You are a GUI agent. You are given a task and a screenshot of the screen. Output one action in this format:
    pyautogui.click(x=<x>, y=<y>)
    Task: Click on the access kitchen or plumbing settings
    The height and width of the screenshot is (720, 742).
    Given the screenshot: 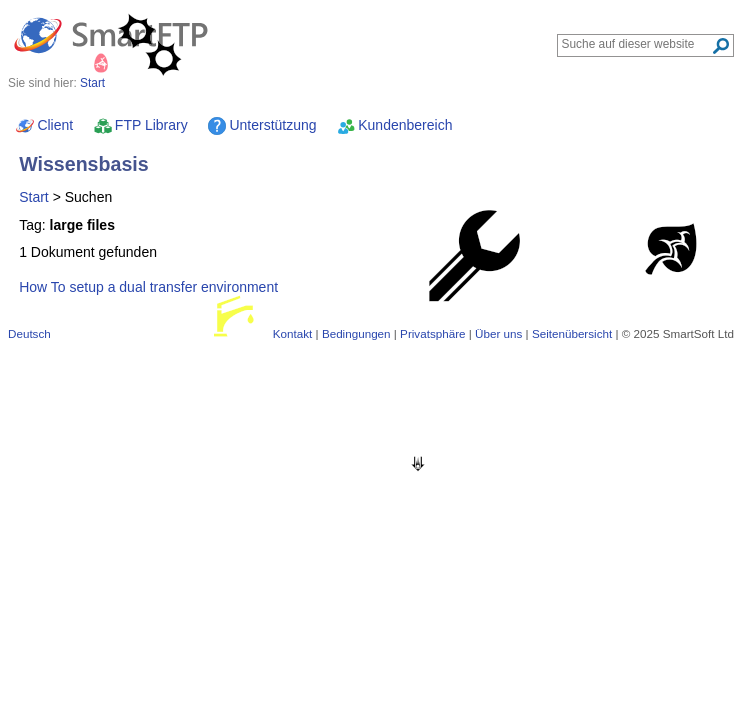 What is the action you would take?
    pyautogui.click(x=235, y=314)
    